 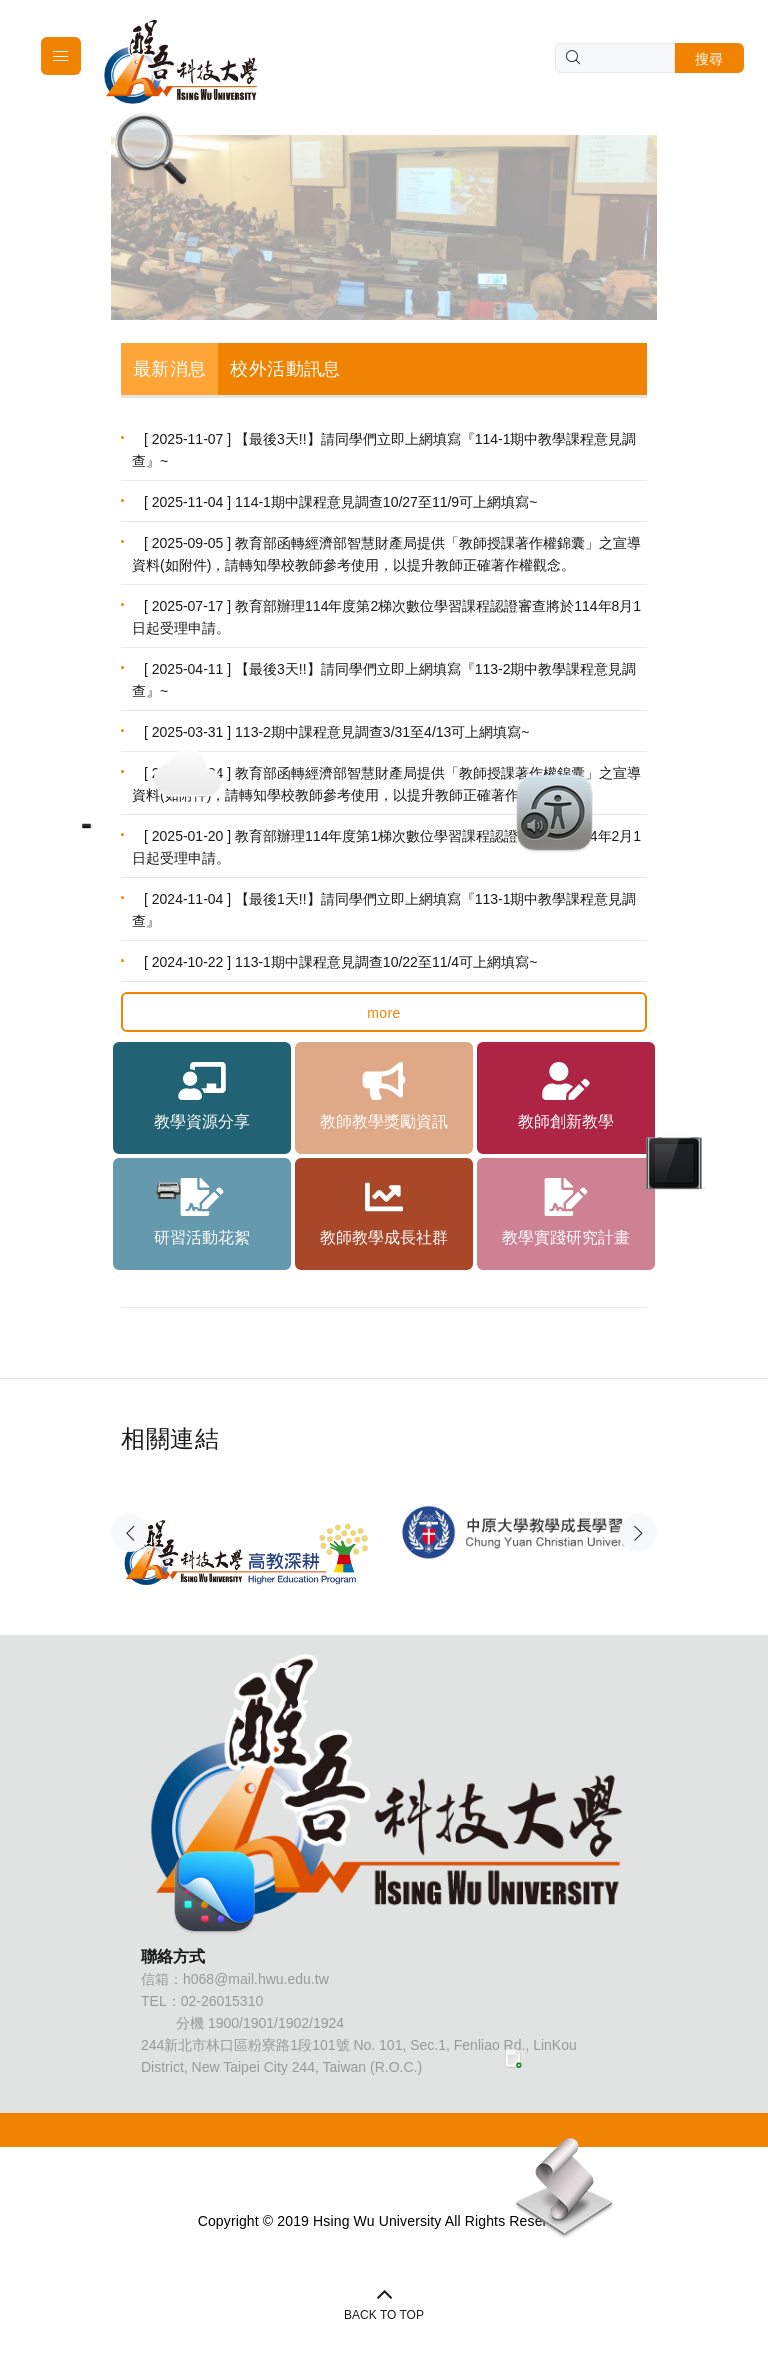 I want to click on indicates overcast or cloudy weather conditions, so click(x=187, y=772).